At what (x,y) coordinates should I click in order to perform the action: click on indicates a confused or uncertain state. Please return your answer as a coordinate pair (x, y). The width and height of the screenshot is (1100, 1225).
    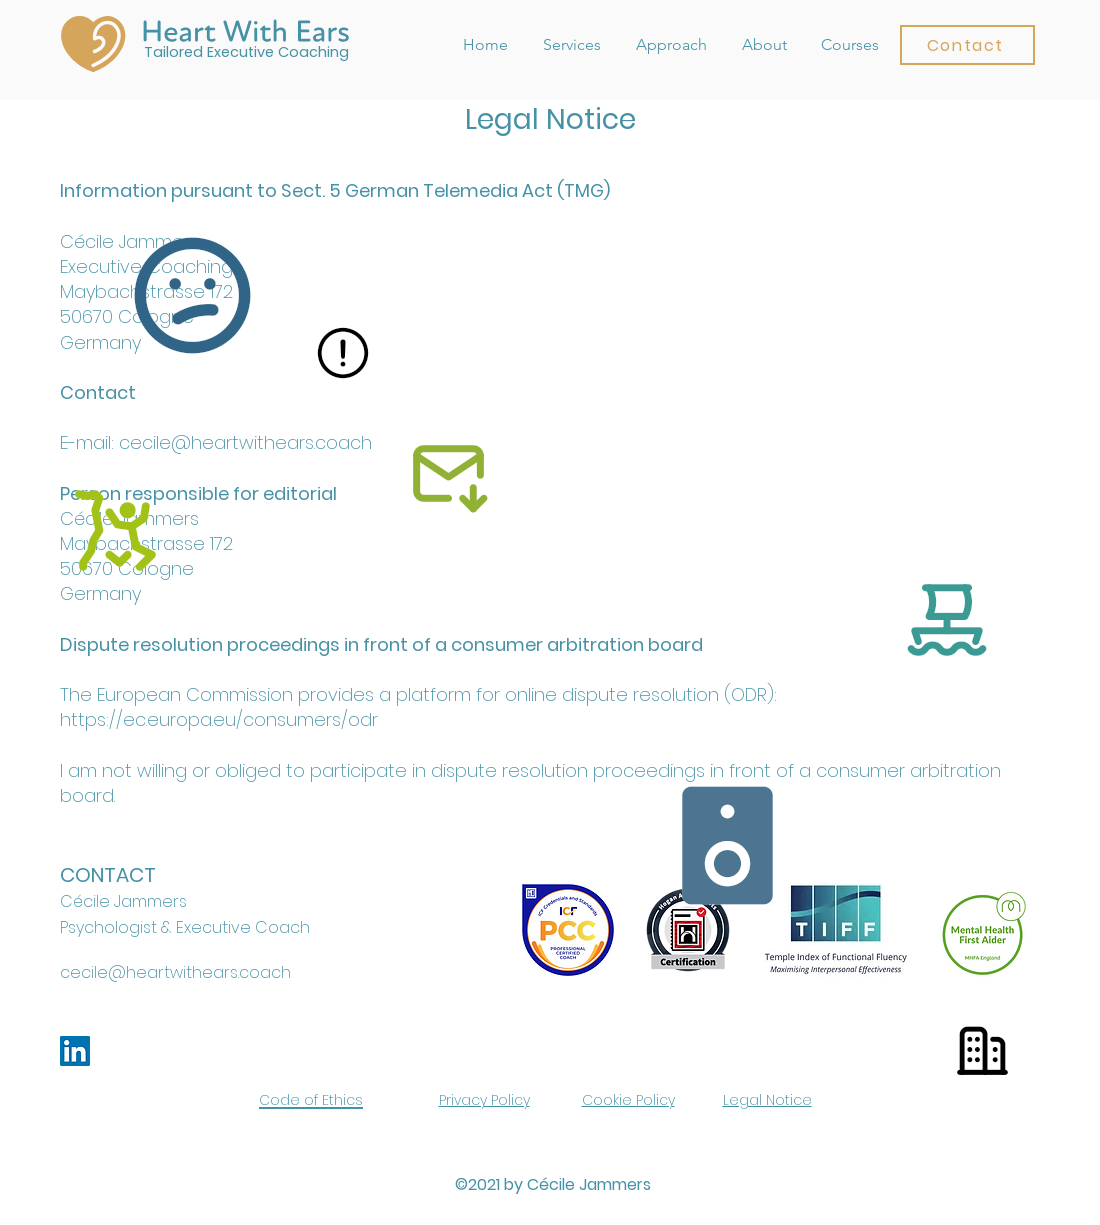
    Looking at the image, I should click on (192, 295).